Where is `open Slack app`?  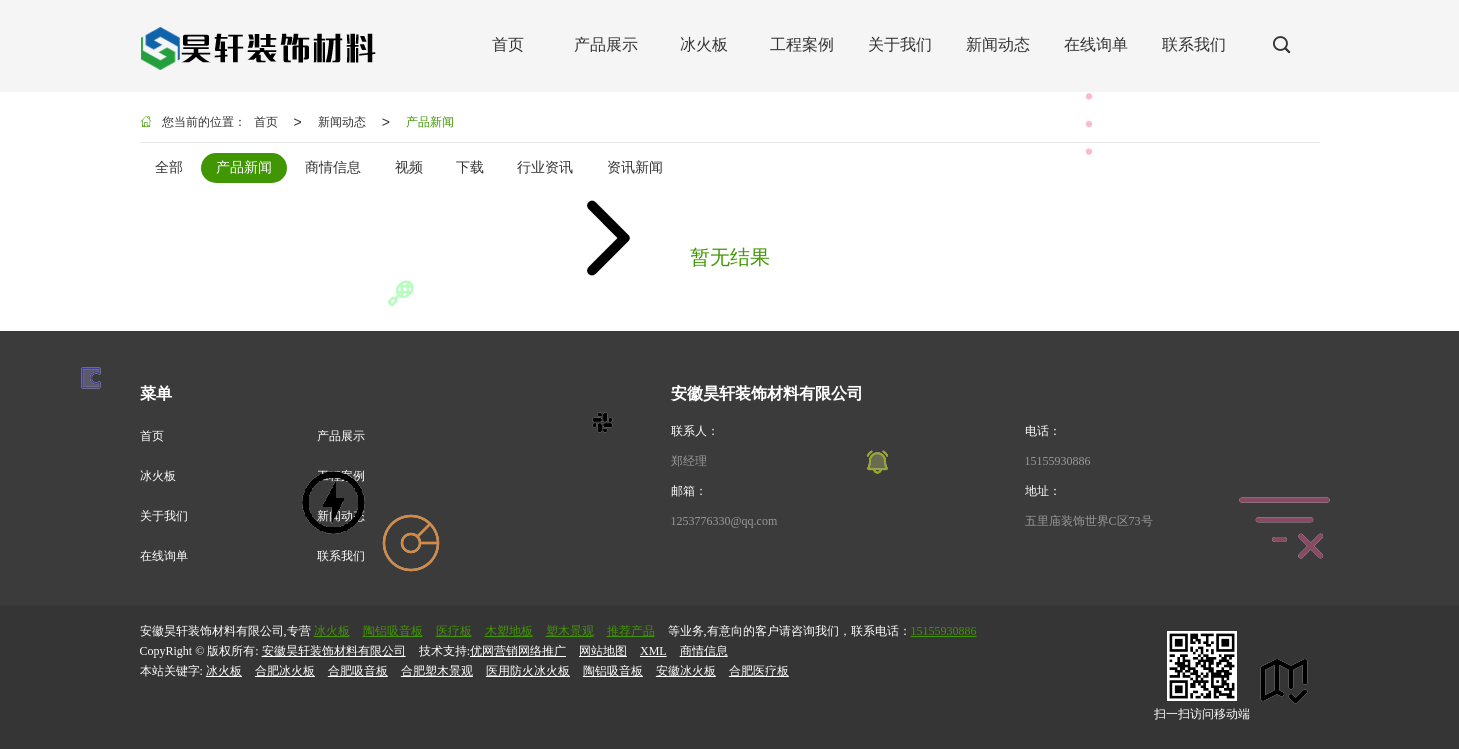 open Slack app is located at coordinates (602, 422).